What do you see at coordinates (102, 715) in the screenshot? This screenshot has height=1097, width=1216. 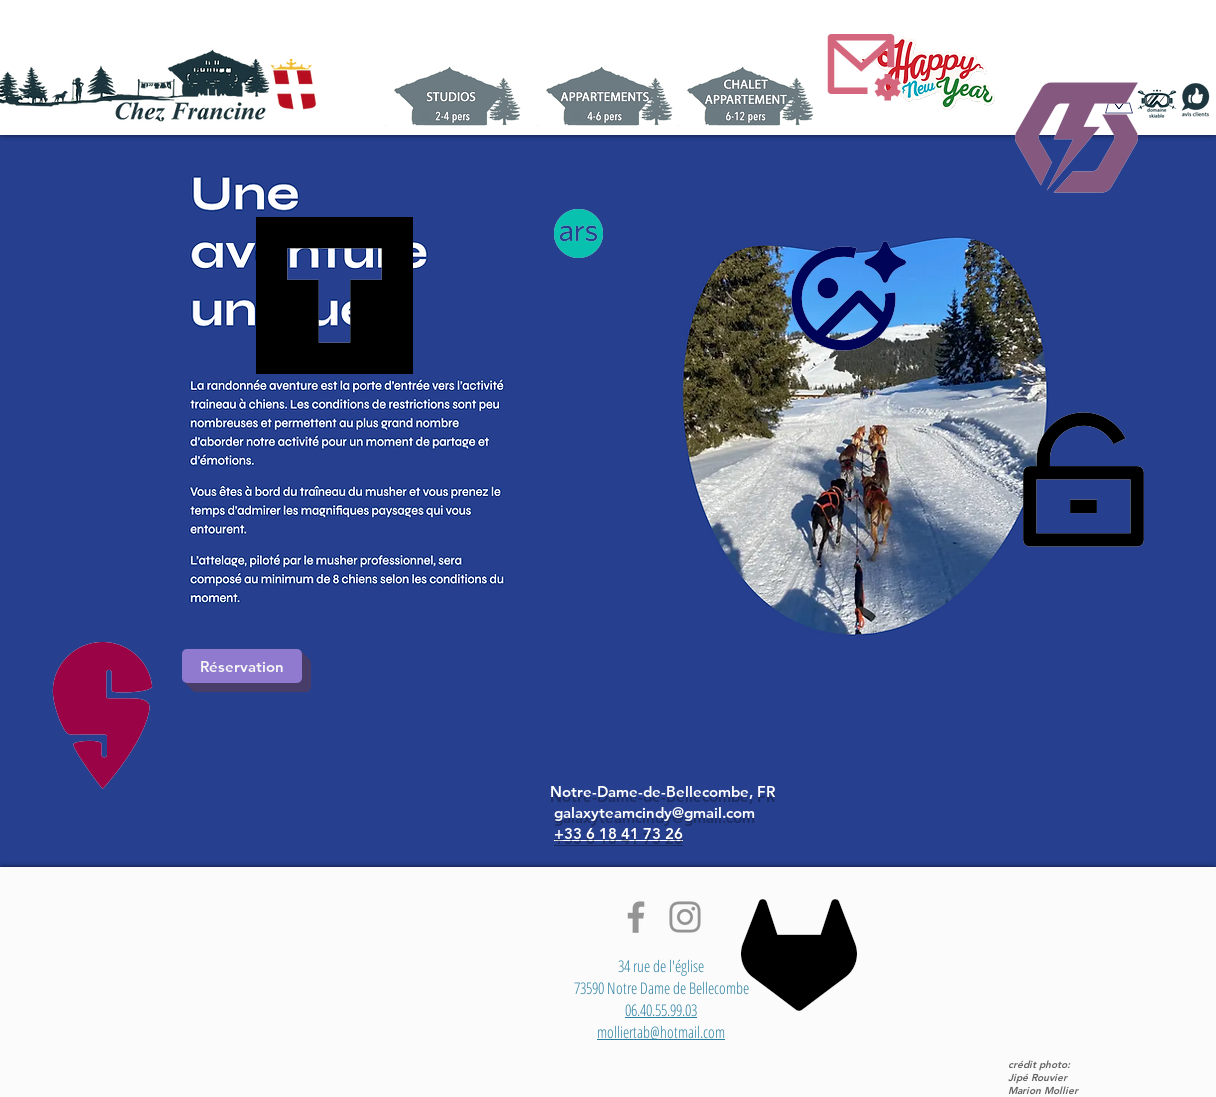 I see `open the Swiggy food delivery app` at bounding box center [102, 715].